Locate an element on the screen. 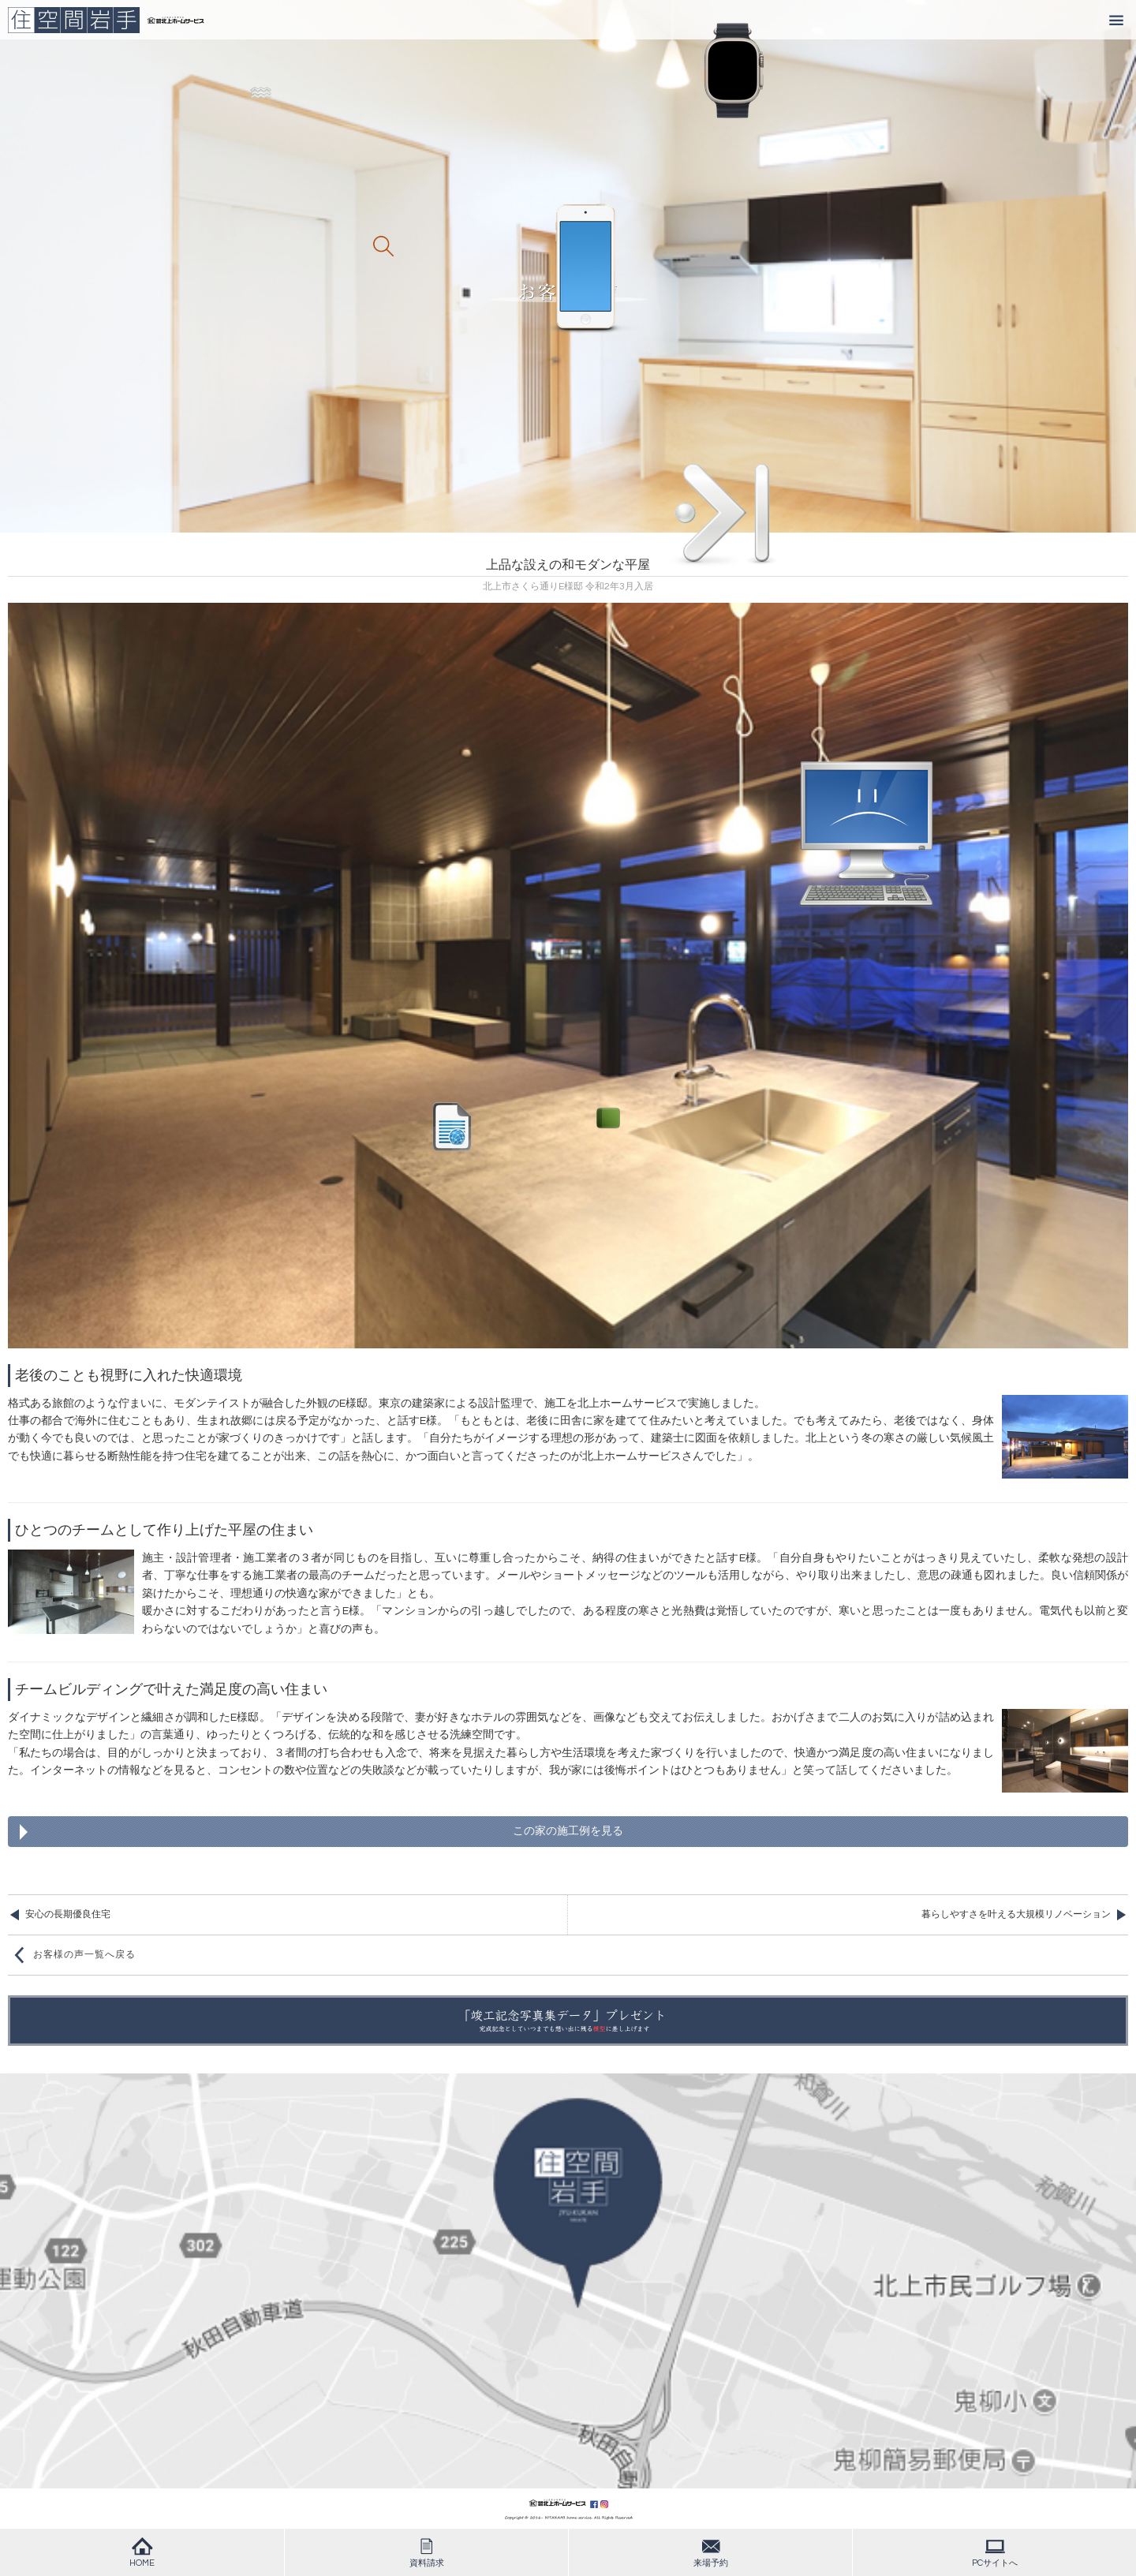 This screenshot has height=2576, width=1136. go to the first item in a list or sequence is located at coordinates (724, 513).